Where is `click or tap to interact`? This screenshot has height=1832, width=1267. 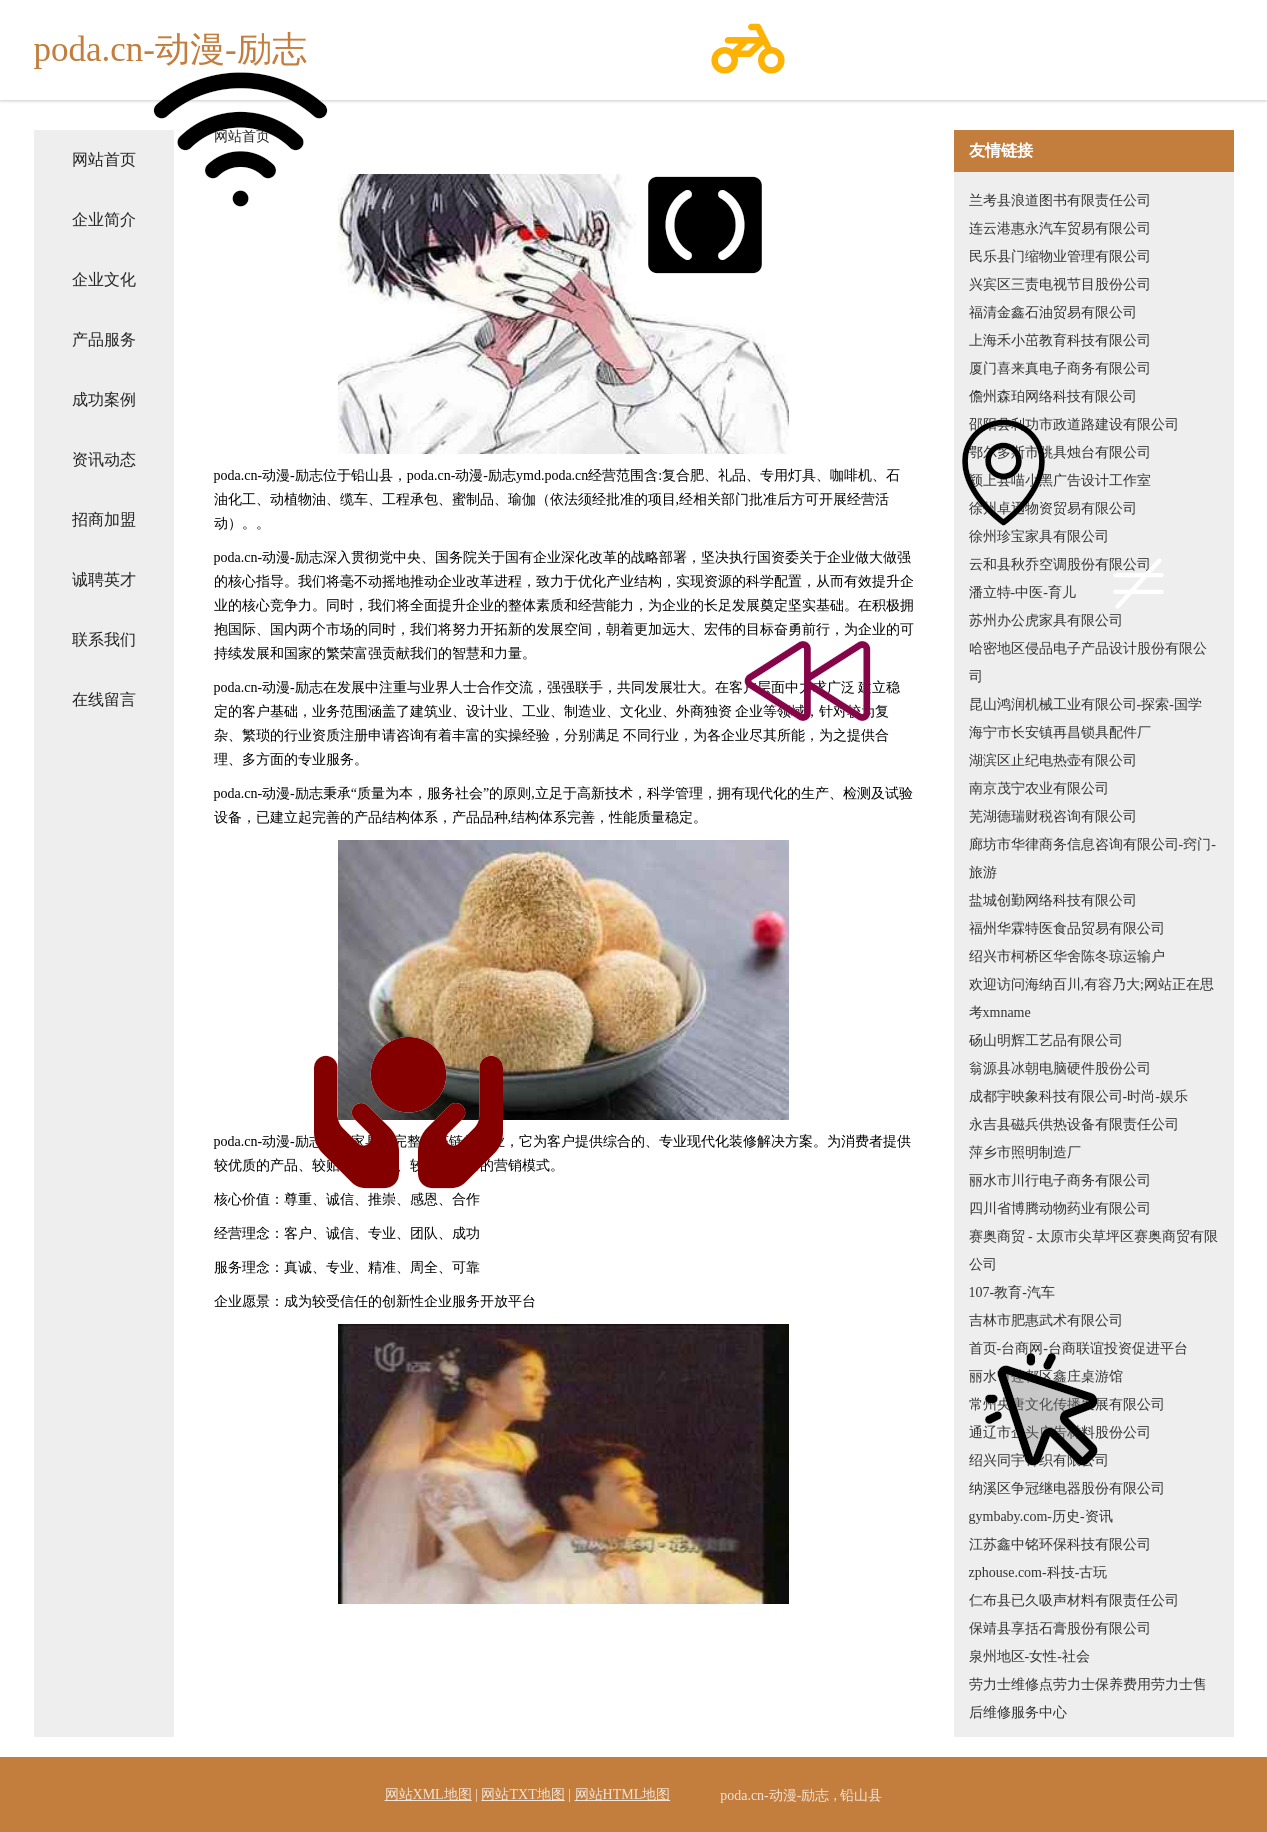
click or tap to interact is located at coordinates (1047, 1415).